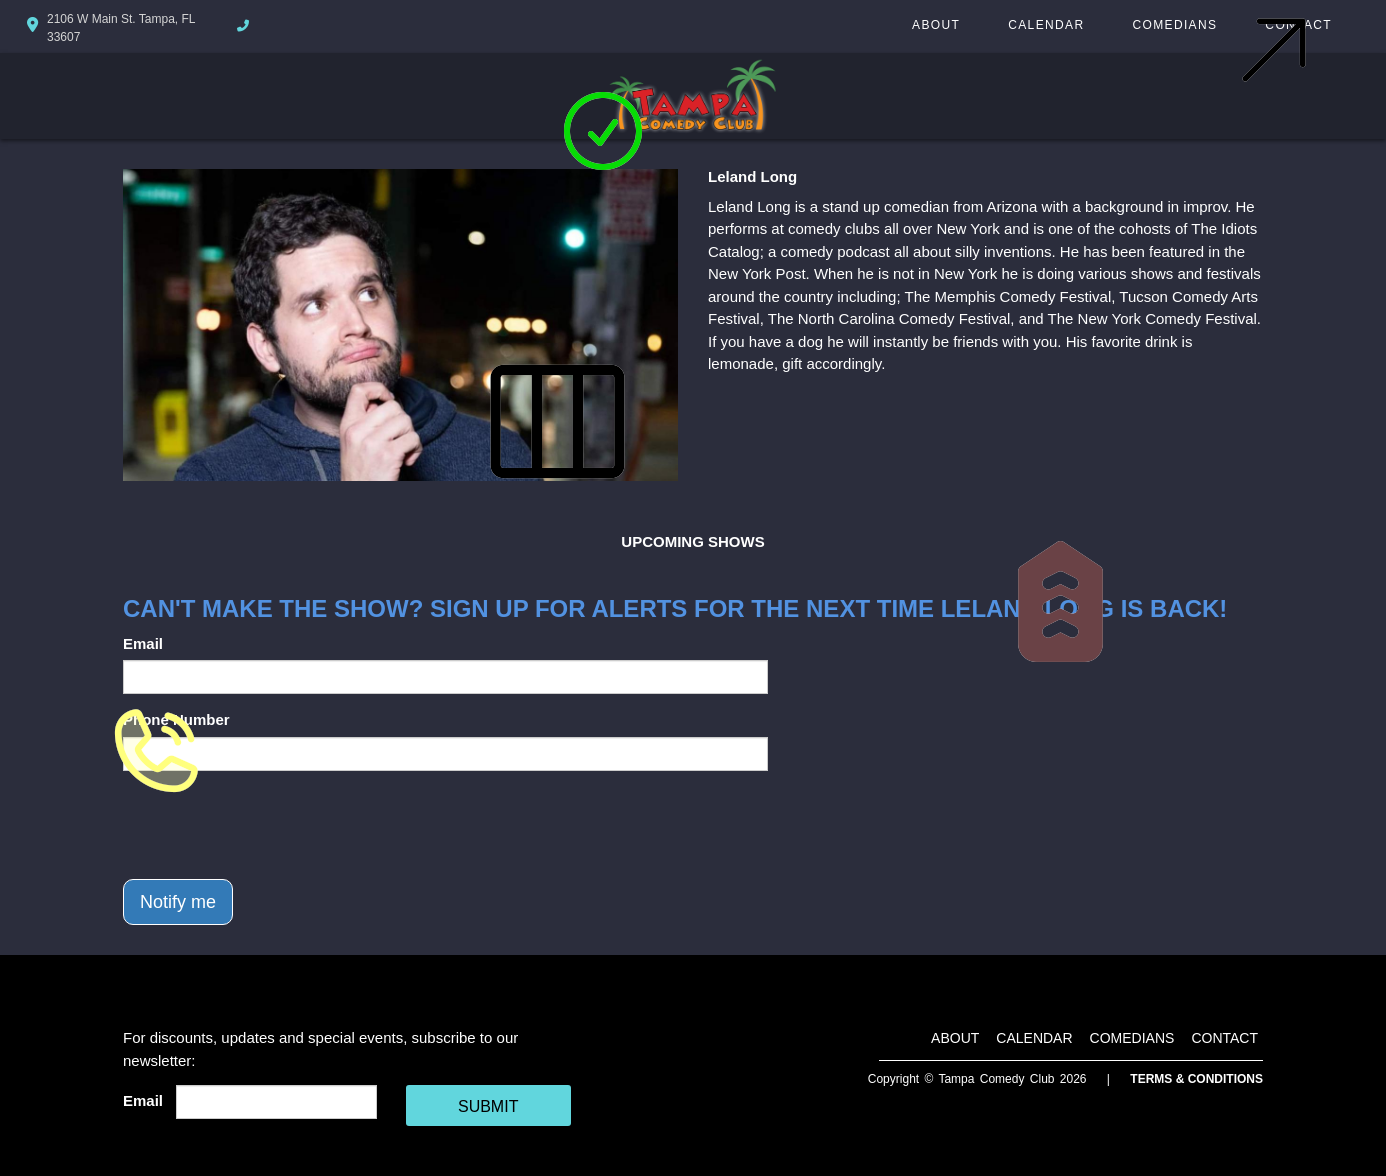 The image size is (1386, 1176). I want to click on indicates a completed or successful action, so click(603, 131).